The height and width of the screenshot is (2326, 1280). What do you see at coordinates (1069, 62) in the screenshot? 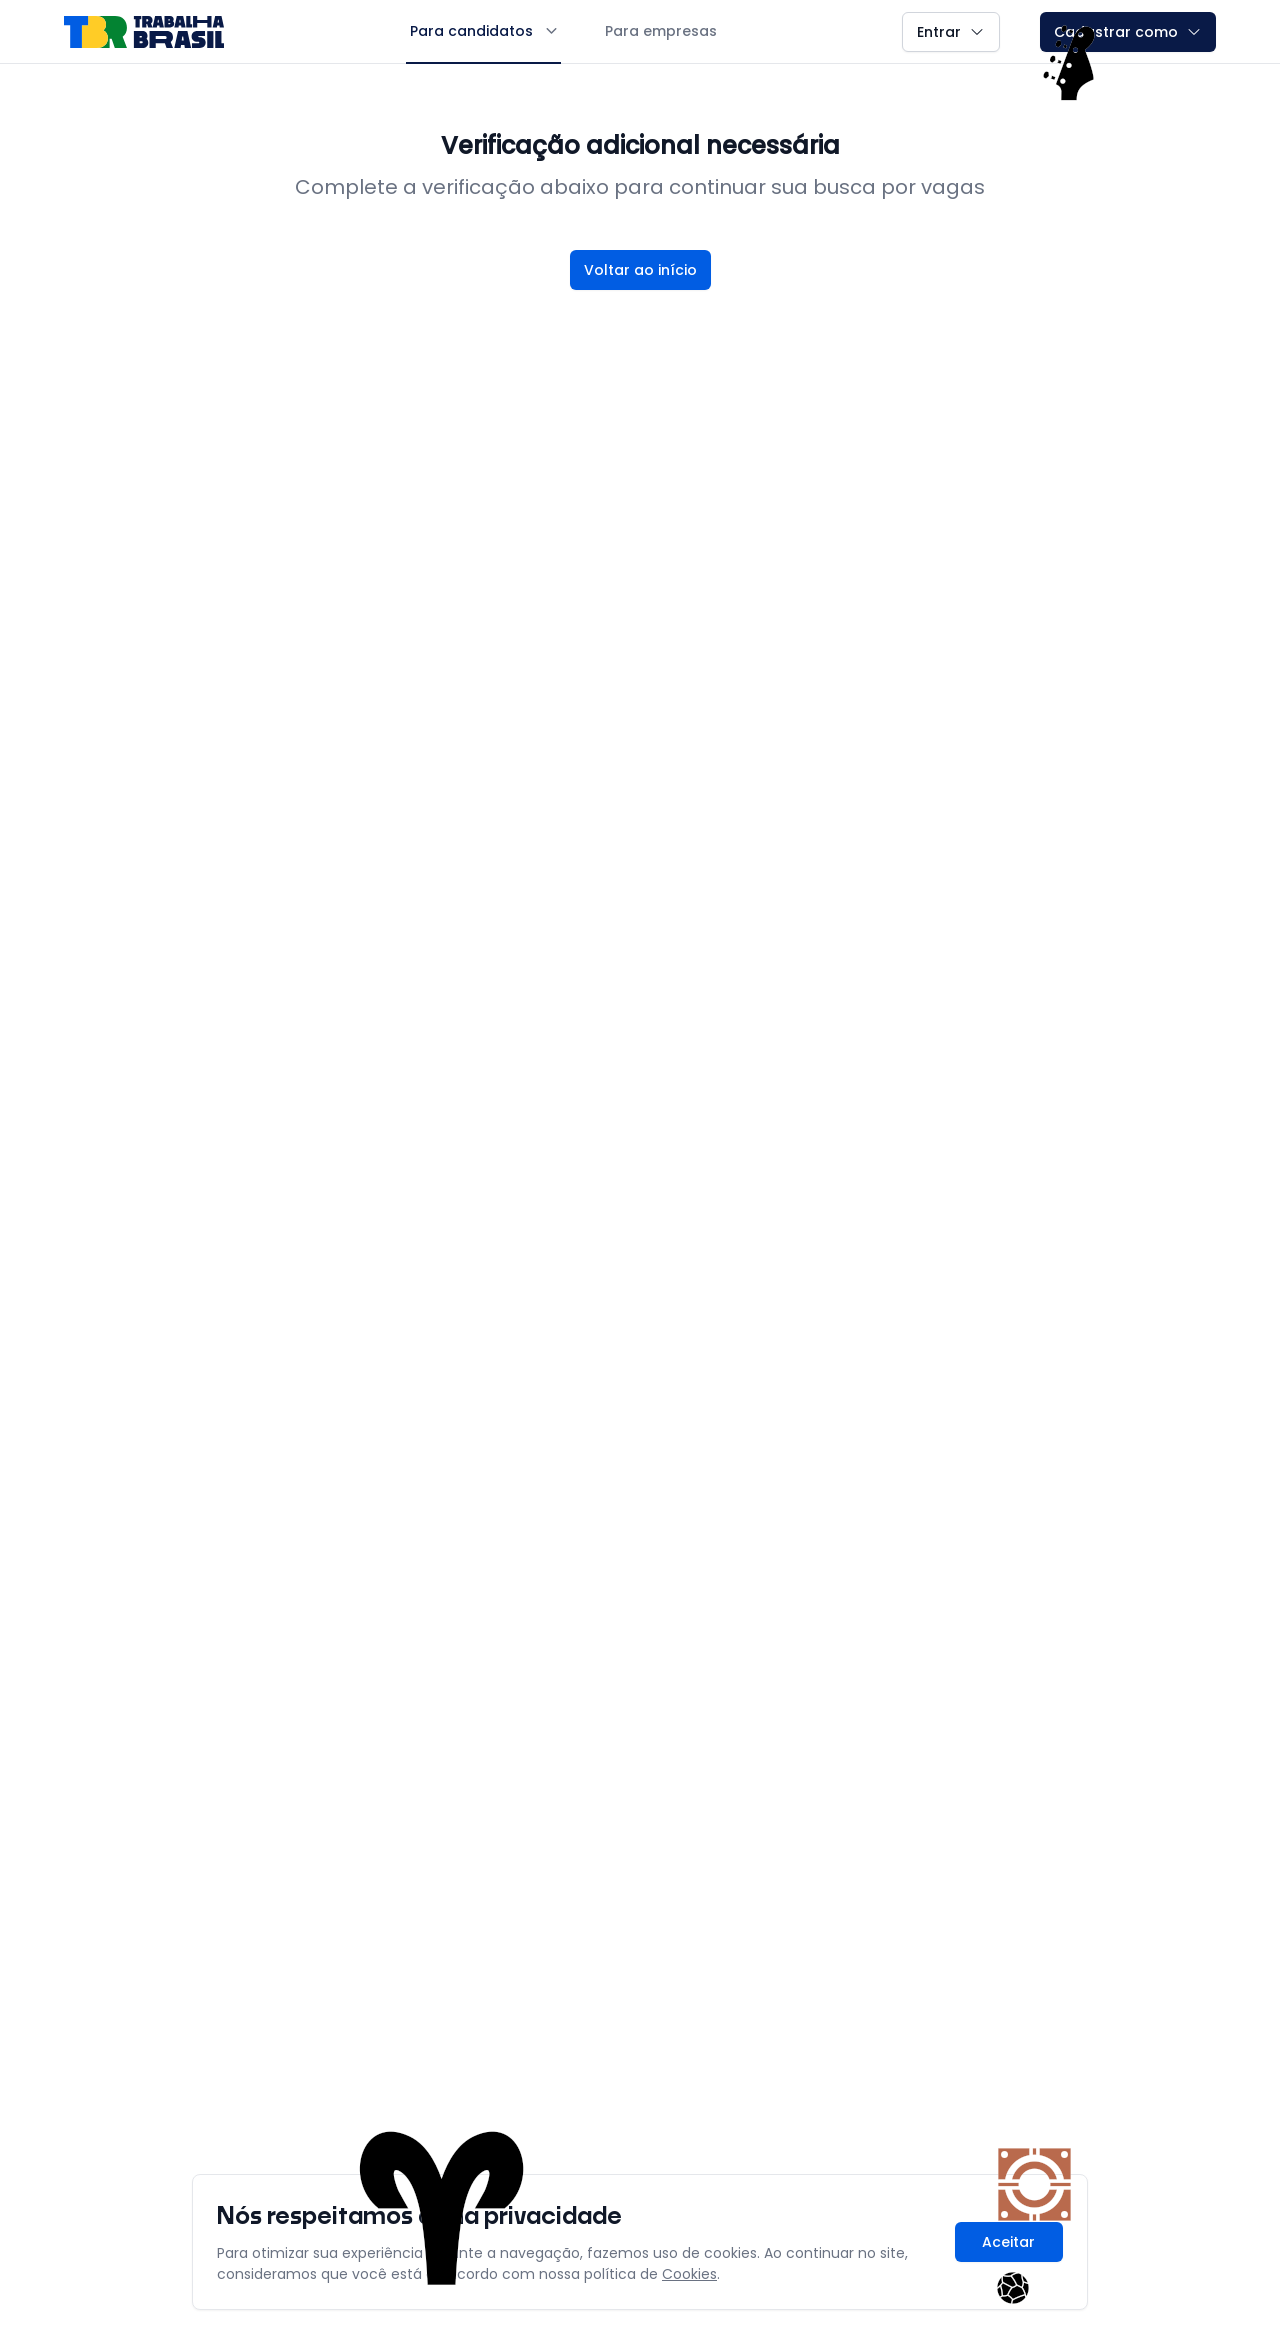
I see `access bass guitar or music settings` at bounding box center [1069, 62].